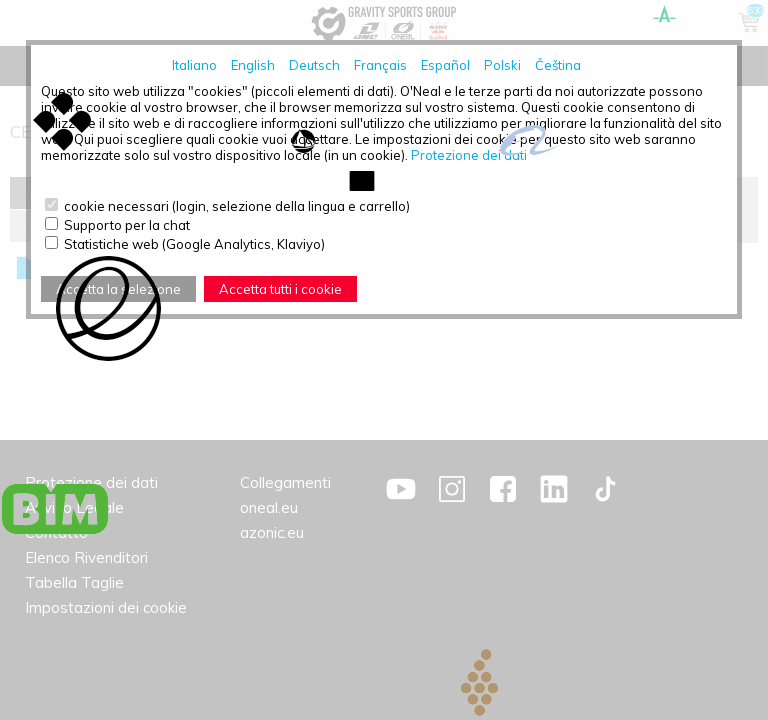 The height and width of the screenshot is (720, 768). Describe the element at coordinates (304, 141) in the screenshot. I see `solus operating system logo` at that location.